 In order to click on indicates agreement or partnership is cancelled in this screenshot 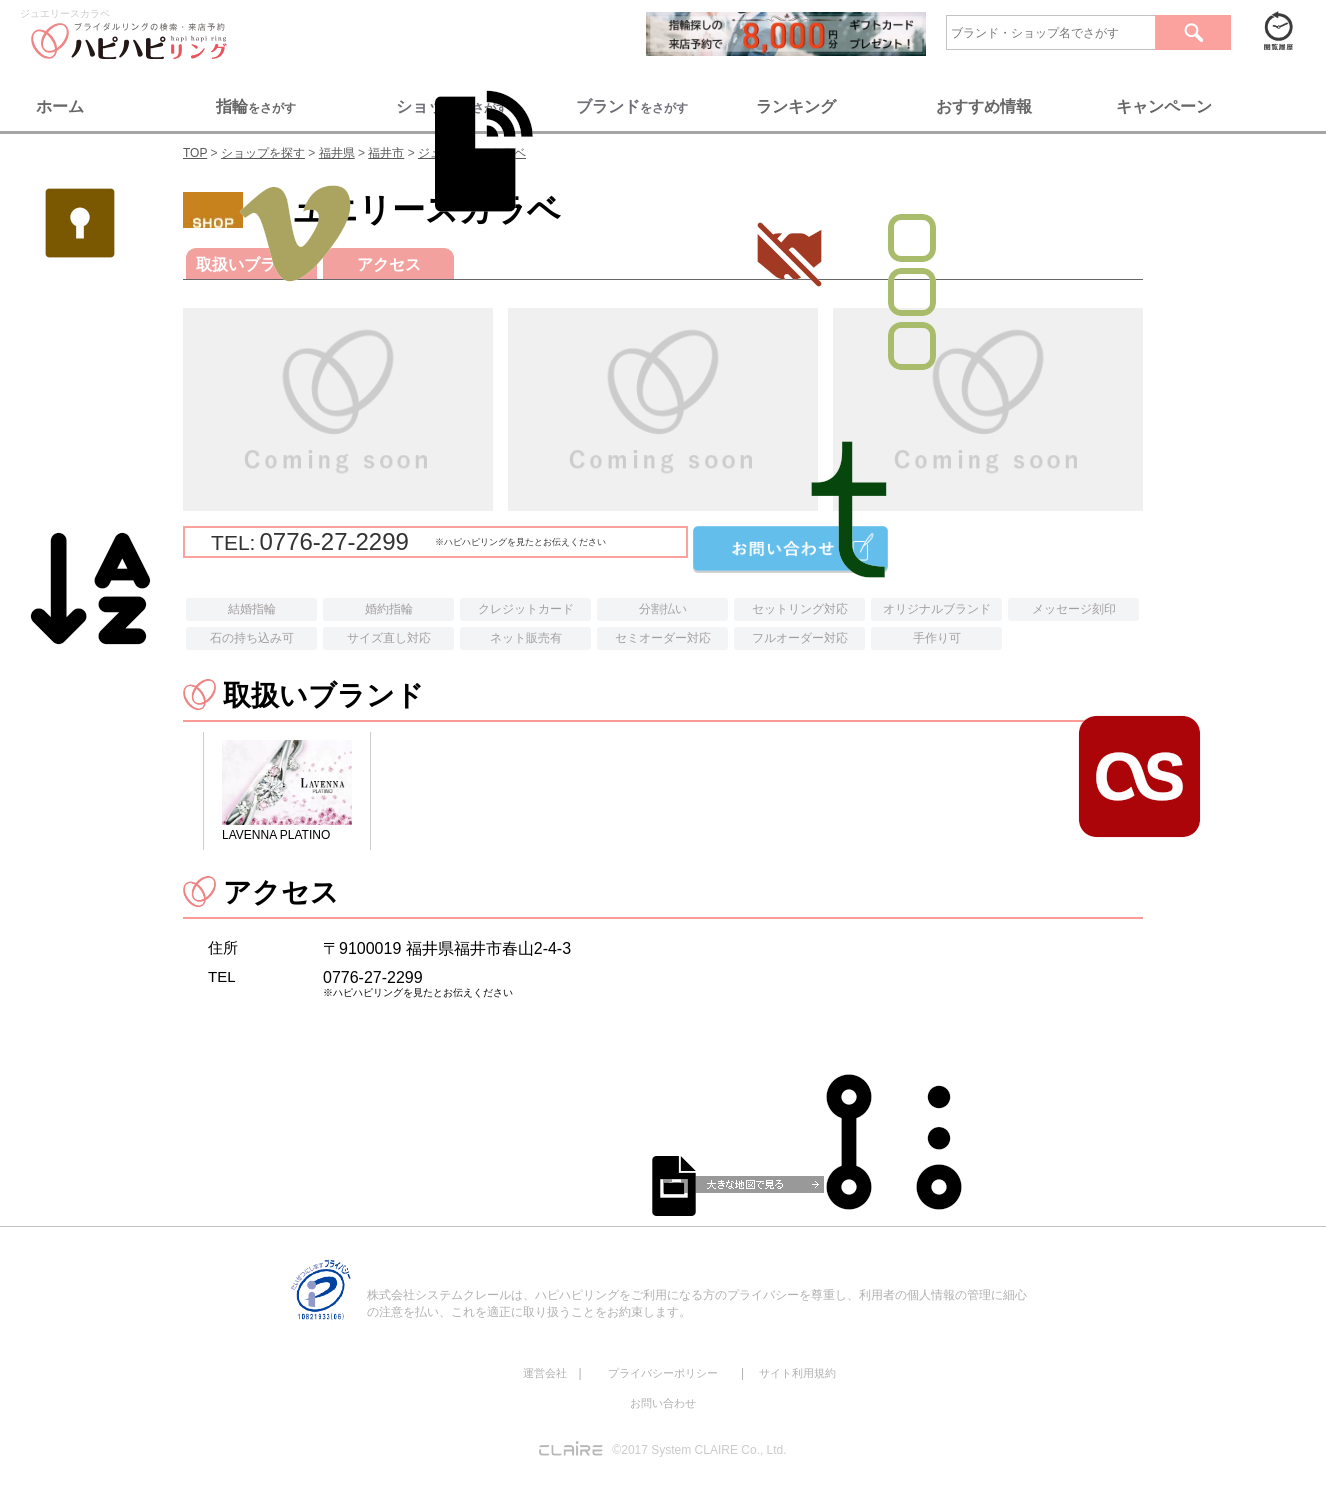, I will do `click(789, 254)`.